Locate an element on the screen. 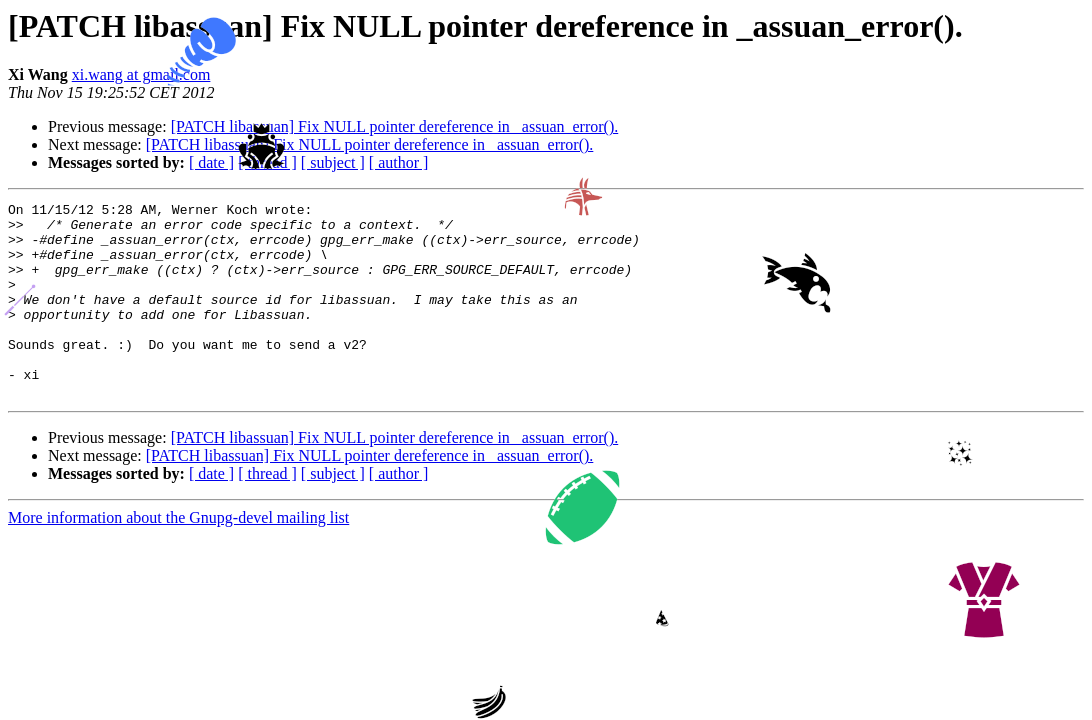 The image size is (1092, 720). select ninja armor equipment is located at coordinates (984, 600).